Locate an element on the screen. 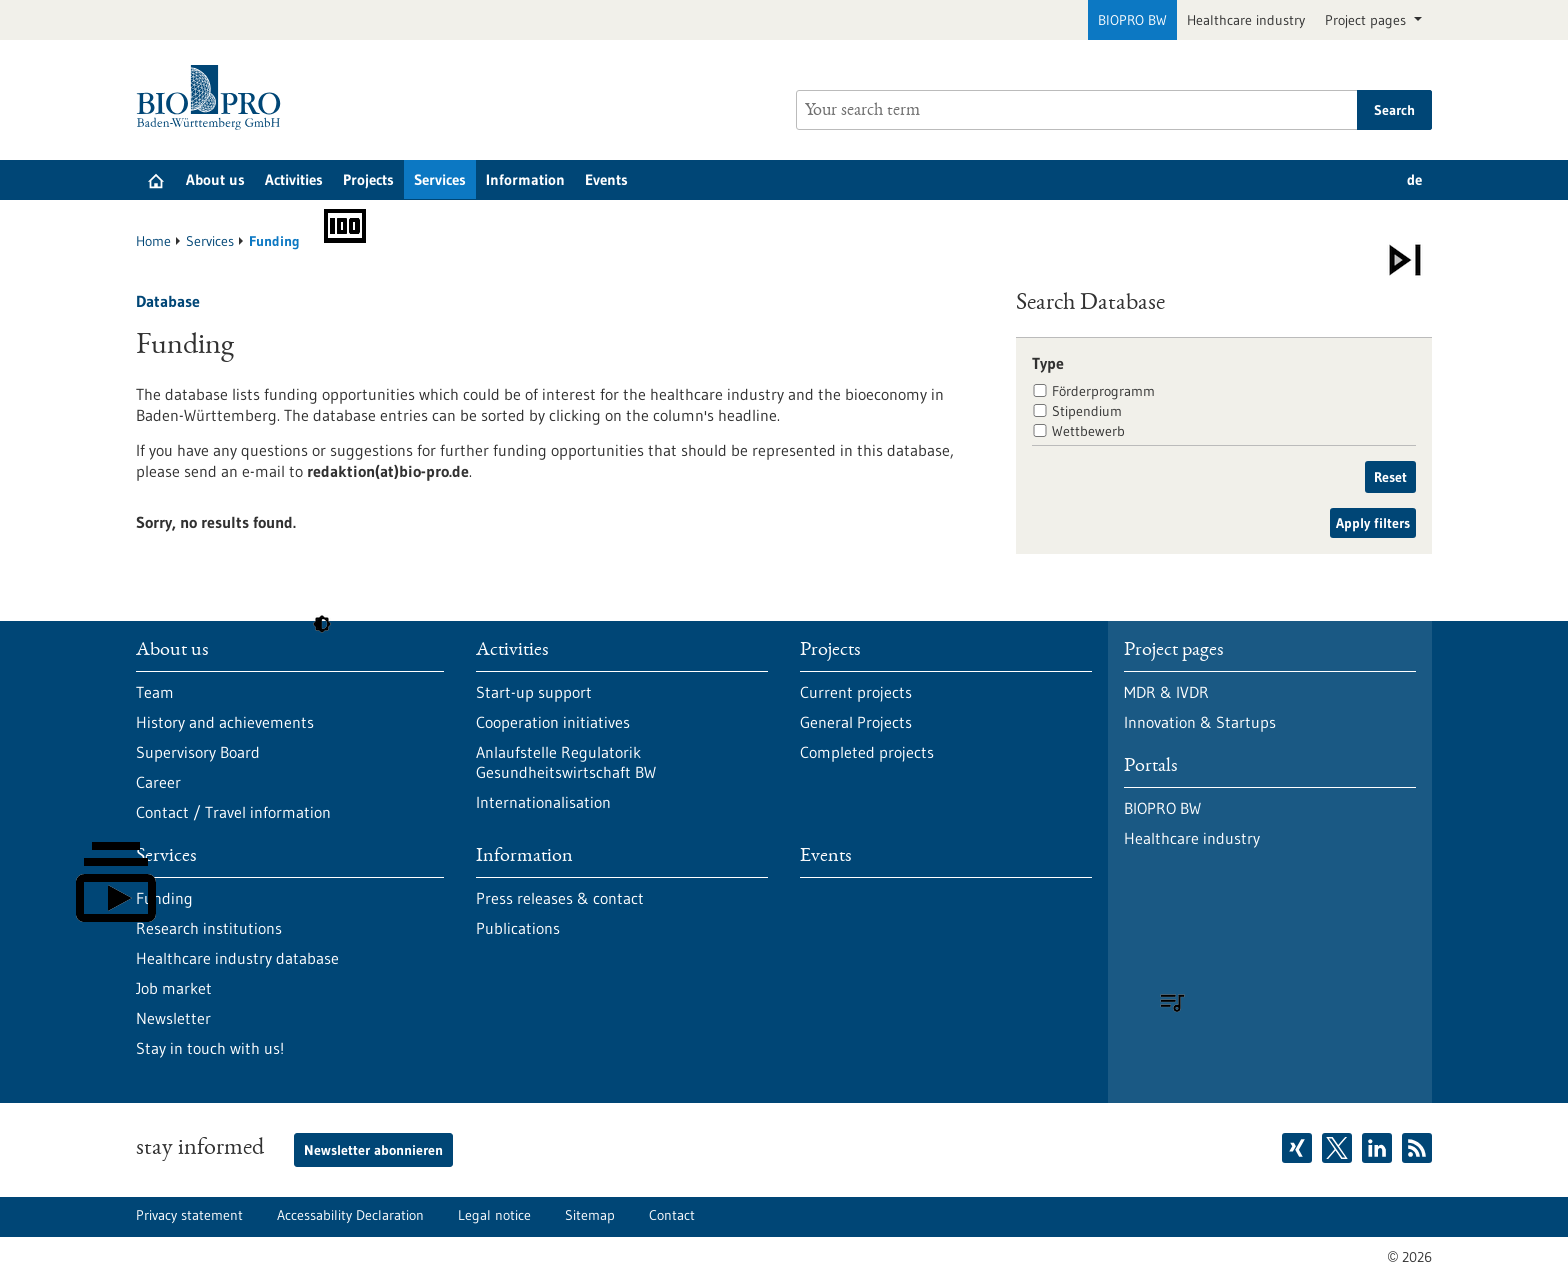 This screenshot has height=1288, width=1568. view currency or monetary information is located at coordinates (345, 226).